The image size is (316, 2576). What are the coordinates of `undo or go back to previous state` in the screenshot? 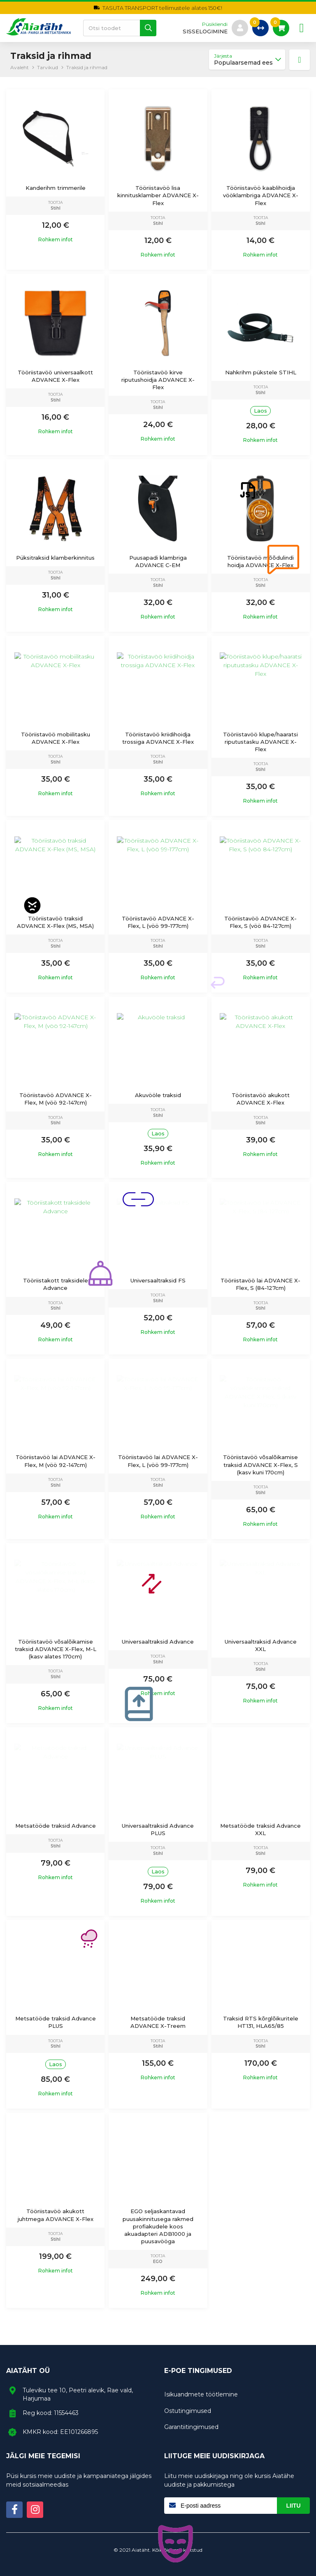 It's located at (218, 982).